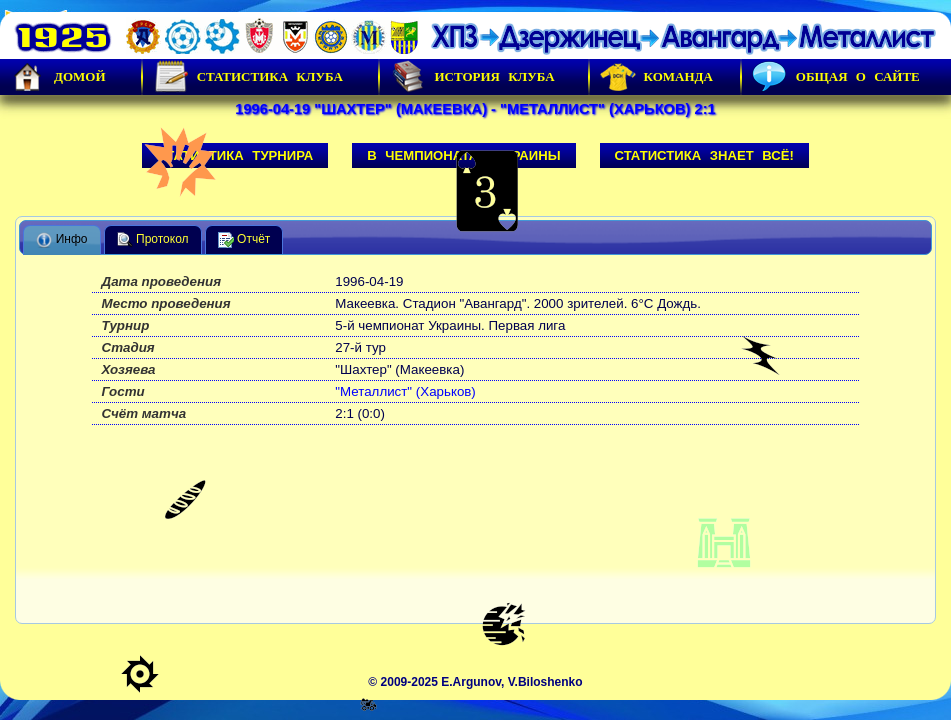 Image resolution: width=951 pixels, height=720 pixels. I want to click on bread or bakery item in a game inventory, so click(185, 499).